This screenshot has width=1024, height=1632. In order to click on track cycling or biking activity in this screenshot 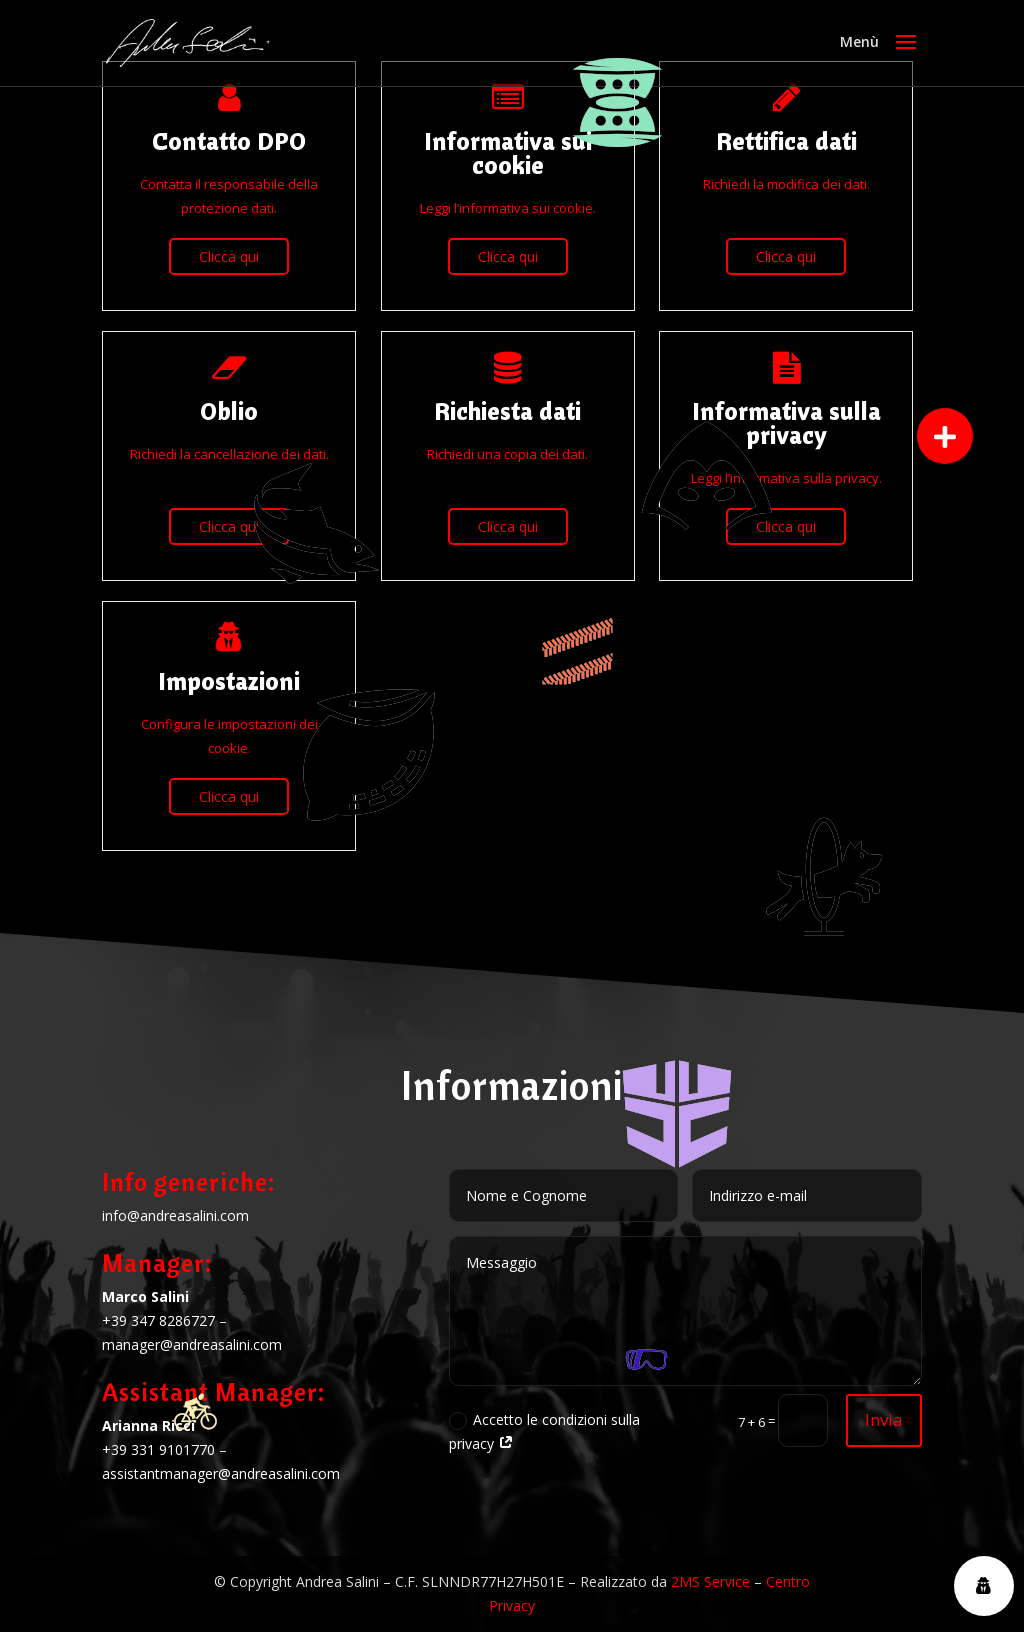, I will do `click(195, 1411)`.